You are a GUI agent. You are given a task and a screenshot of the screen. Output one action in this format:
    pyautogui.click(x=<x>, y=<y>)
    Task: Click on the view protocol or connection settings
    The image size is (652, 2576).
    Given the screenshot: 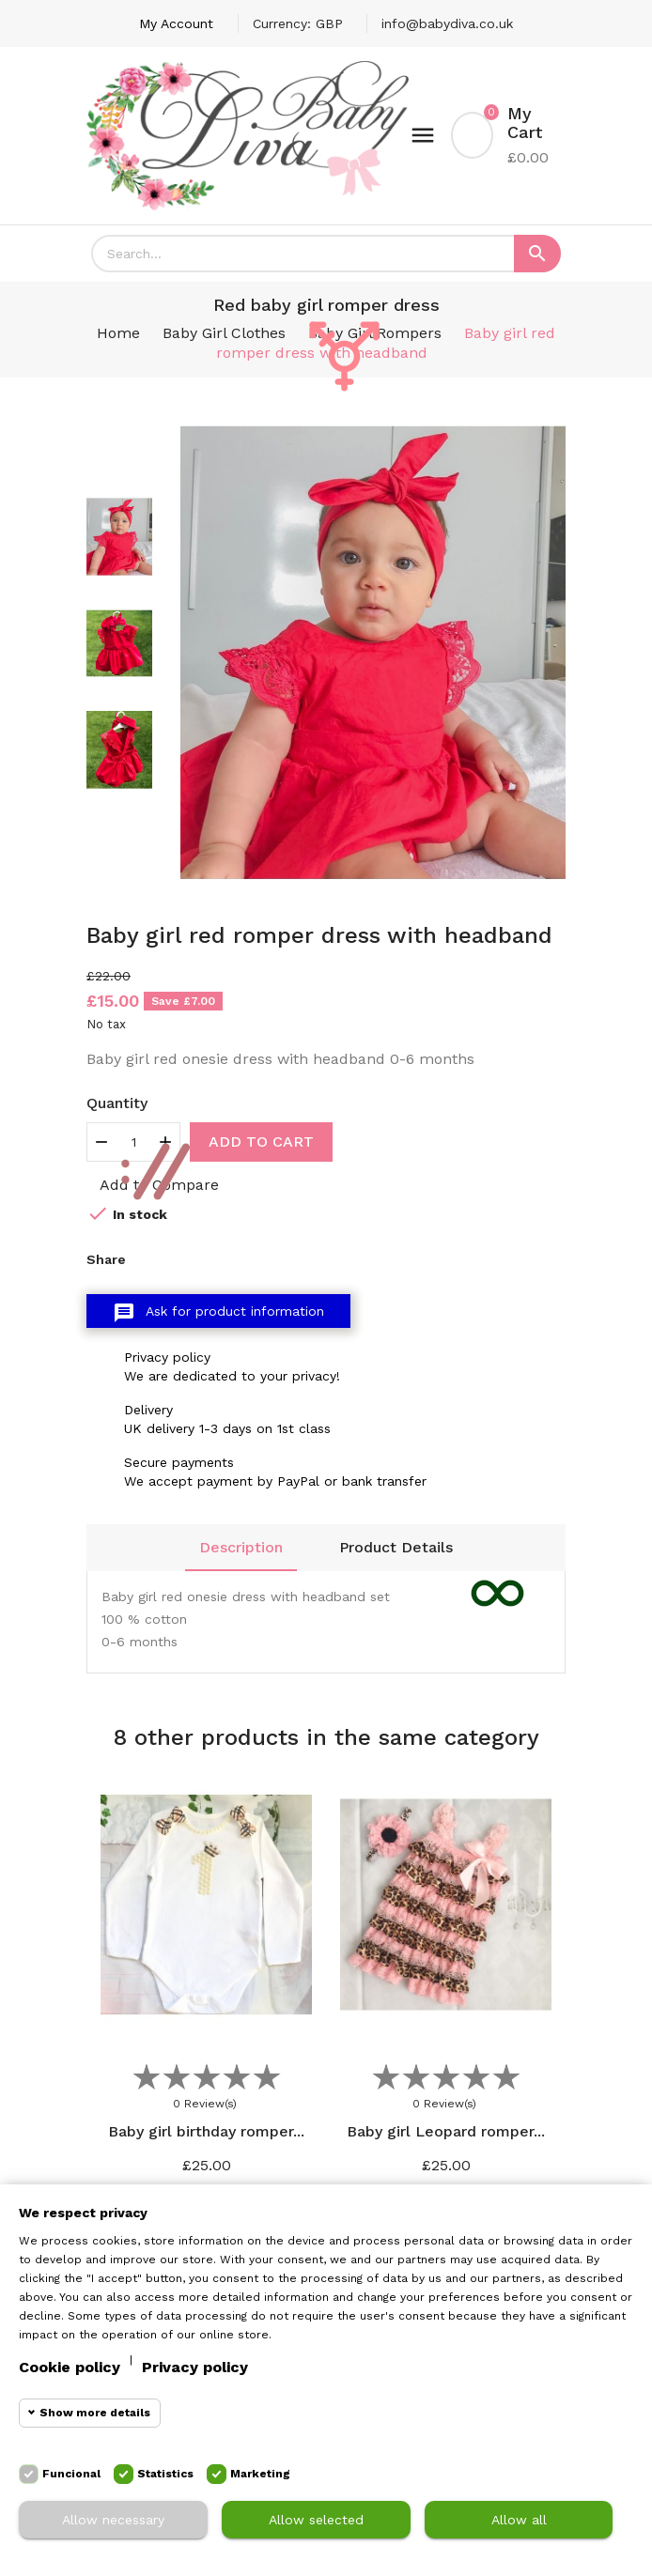 What is the action you would take?
    pyautogui.click(x=153, y=1171)
    